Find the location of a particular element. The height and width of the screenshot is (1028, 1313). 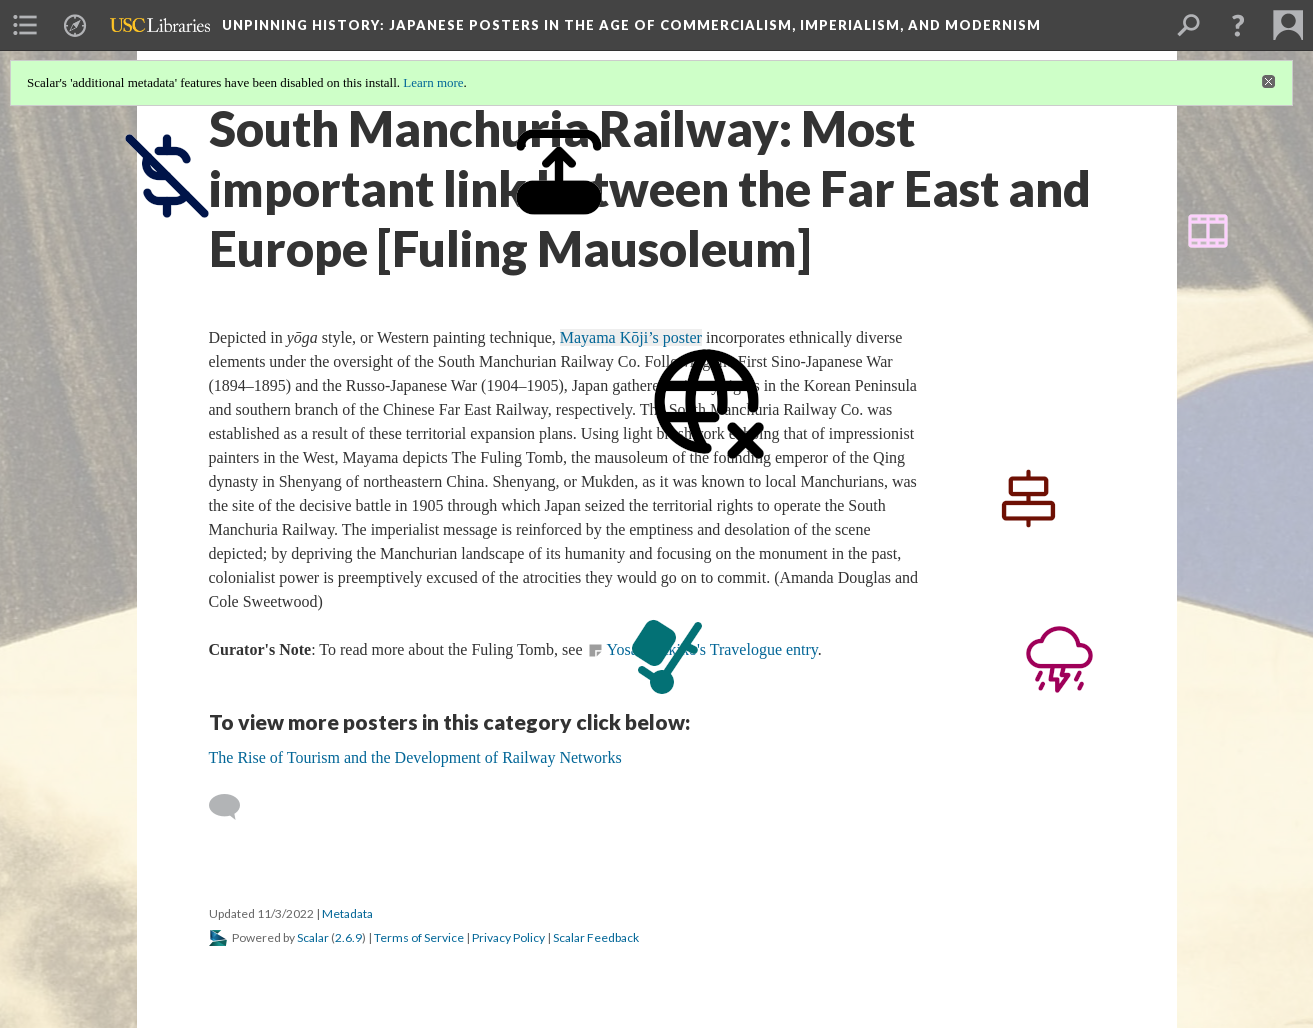

indicates no internet connection is located at coordinates (706, 401).